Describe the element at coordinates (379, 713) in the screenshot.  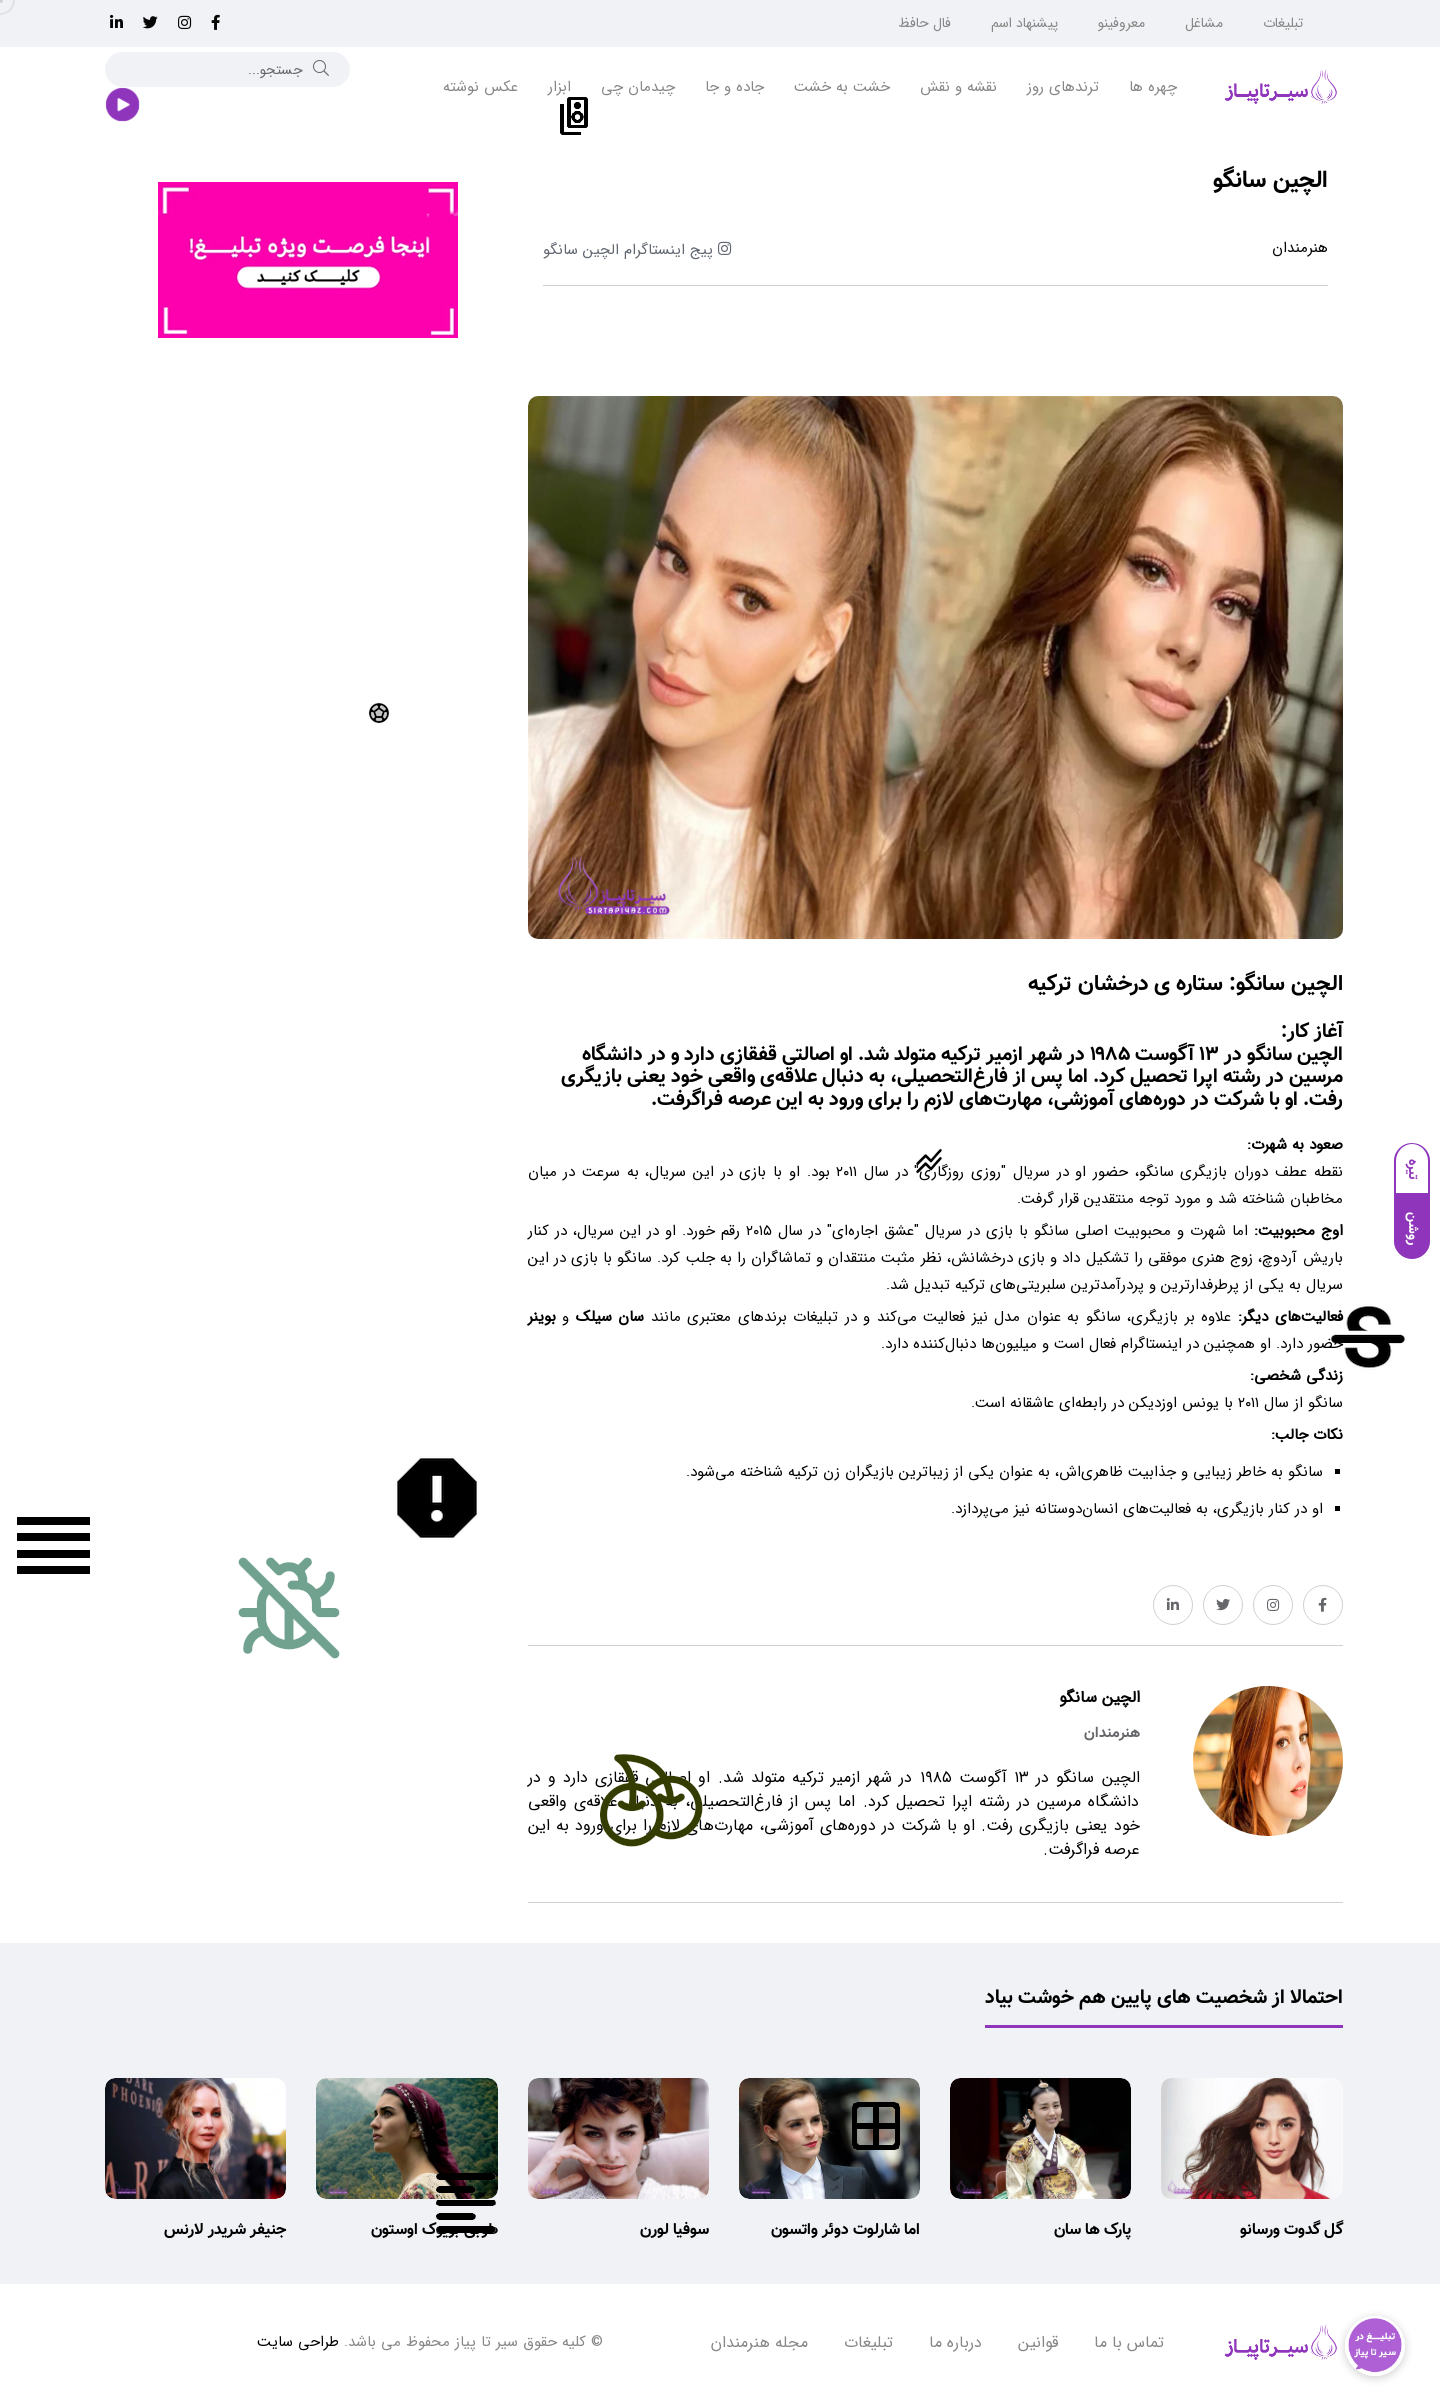
I see `access soccer or football content` at that location.